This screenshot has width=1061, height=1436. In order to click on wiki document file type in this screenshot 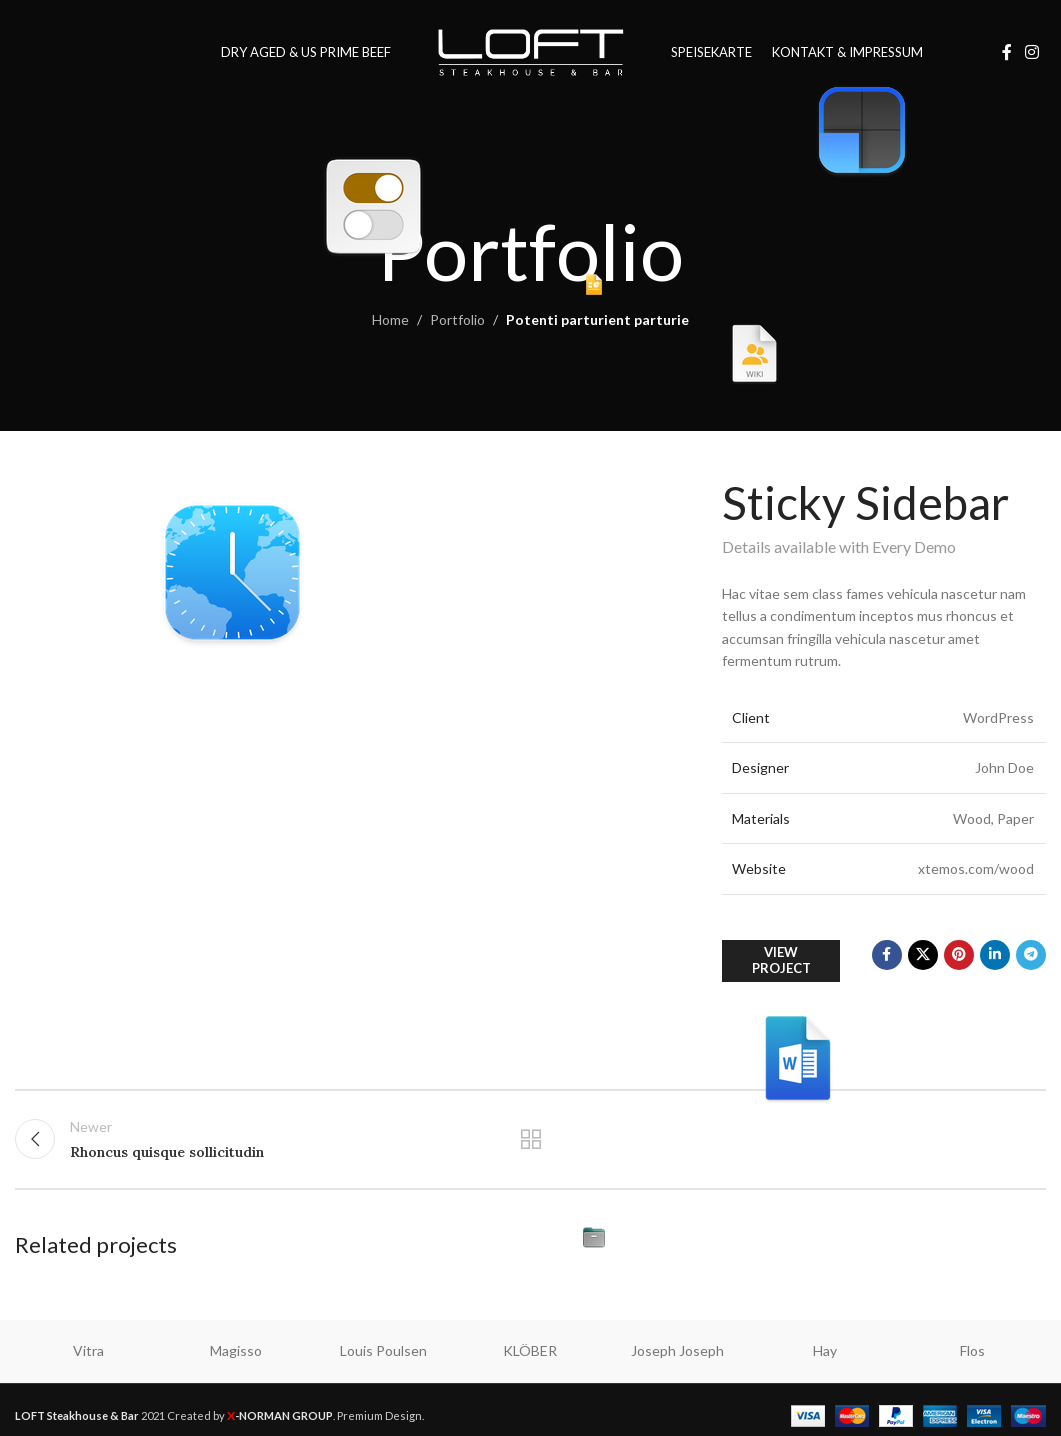, I will do `click(754, 354)`.